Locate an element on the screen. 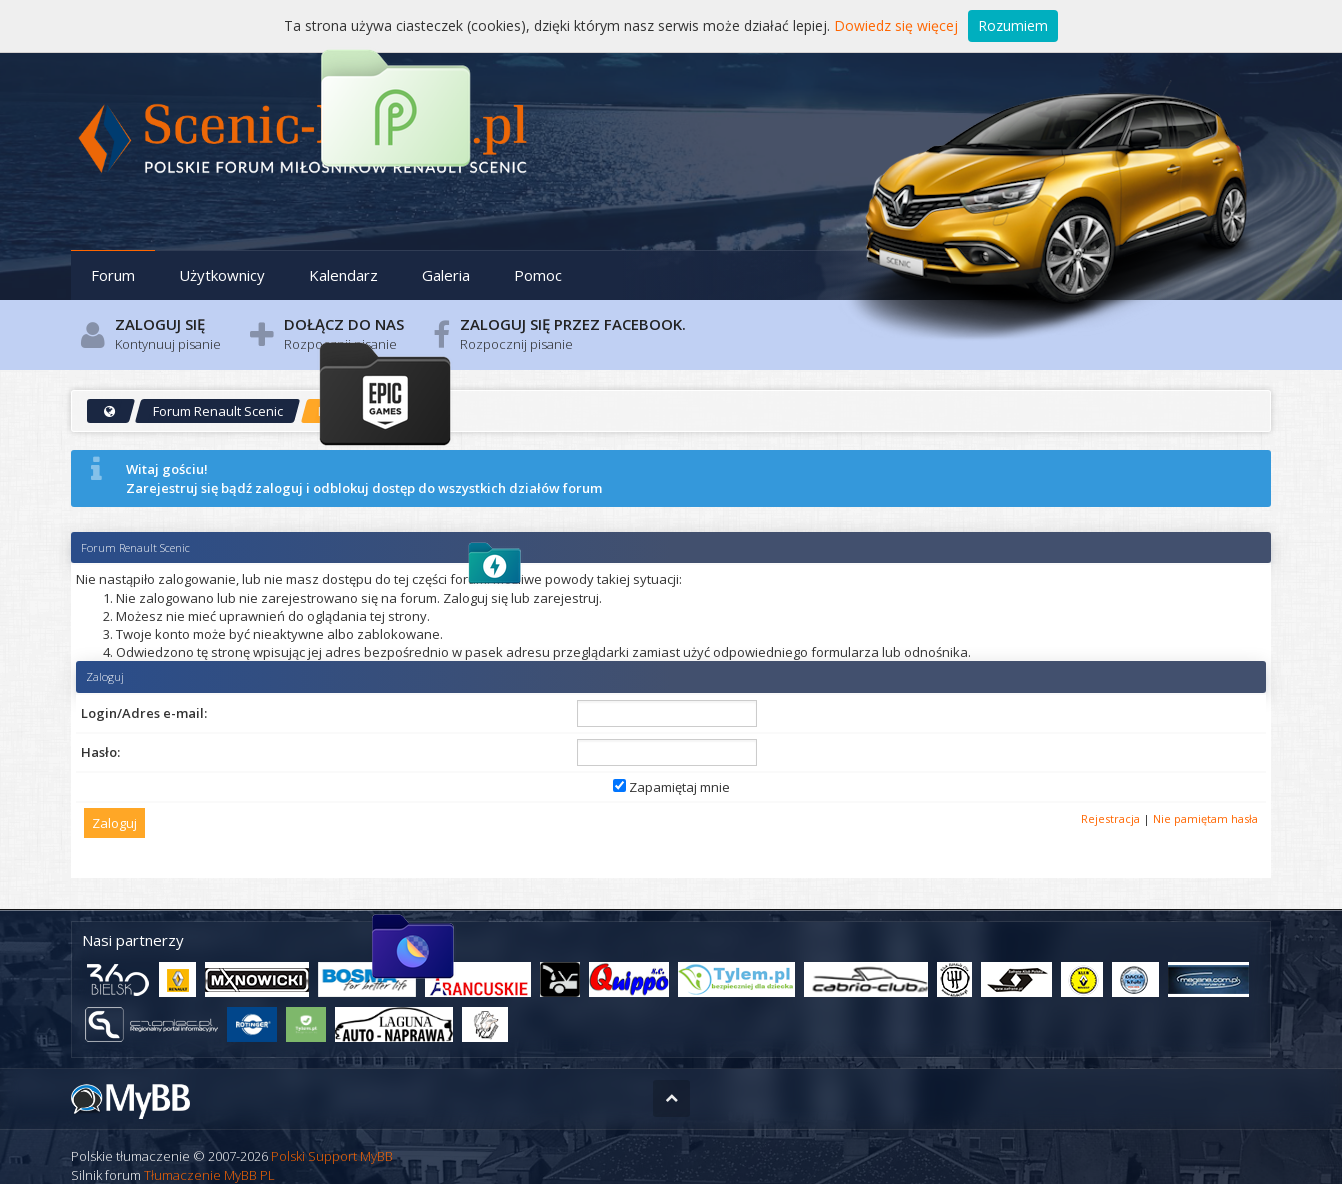 This screenshot has width=1342, height=1184. open fastapi project folder is located at coordinates (494, 564).